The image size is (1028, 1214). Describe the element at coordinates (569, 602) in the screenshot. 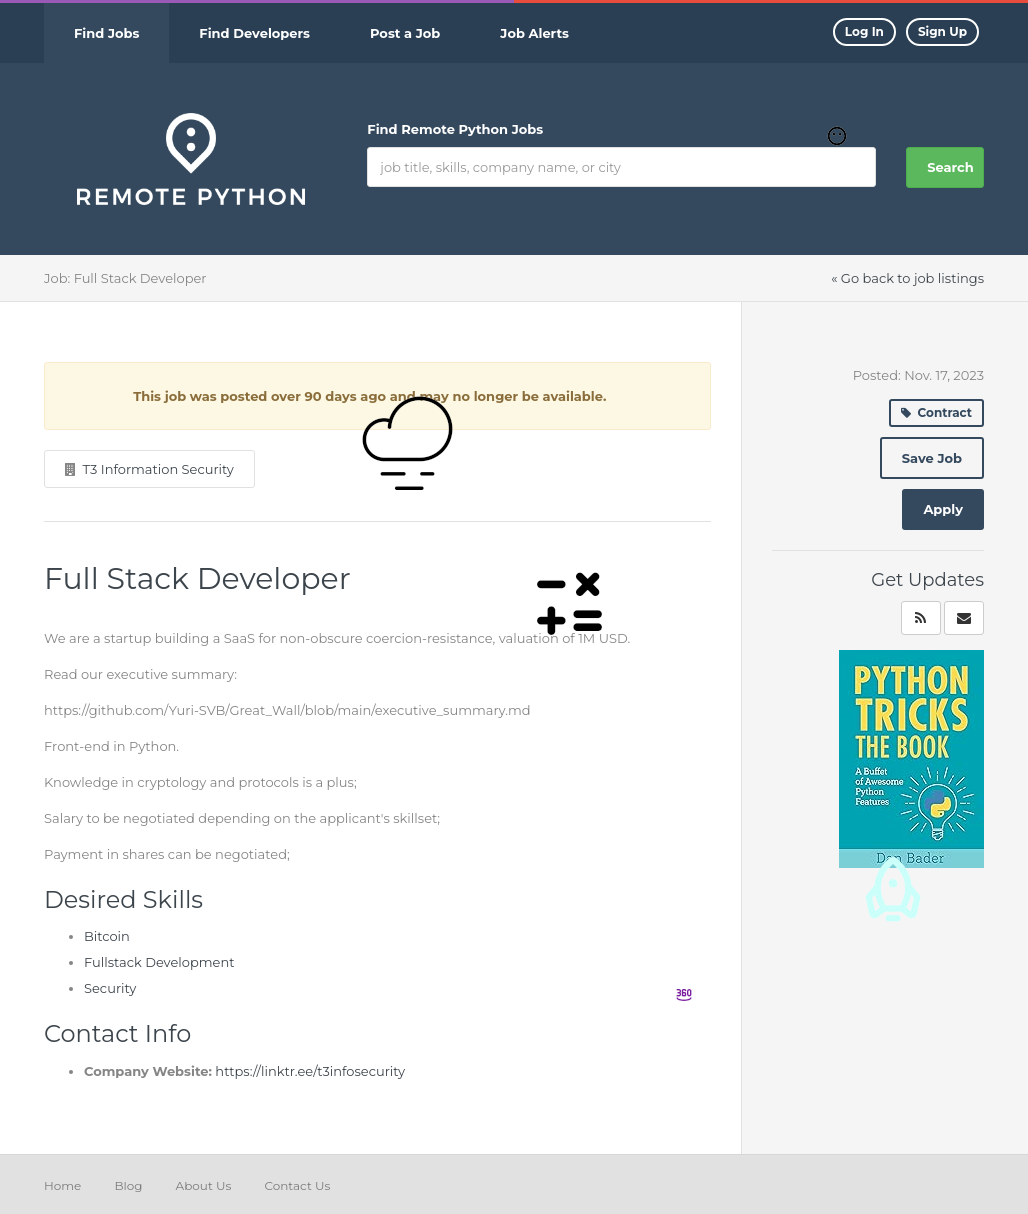

I see `open calculator` at that location.